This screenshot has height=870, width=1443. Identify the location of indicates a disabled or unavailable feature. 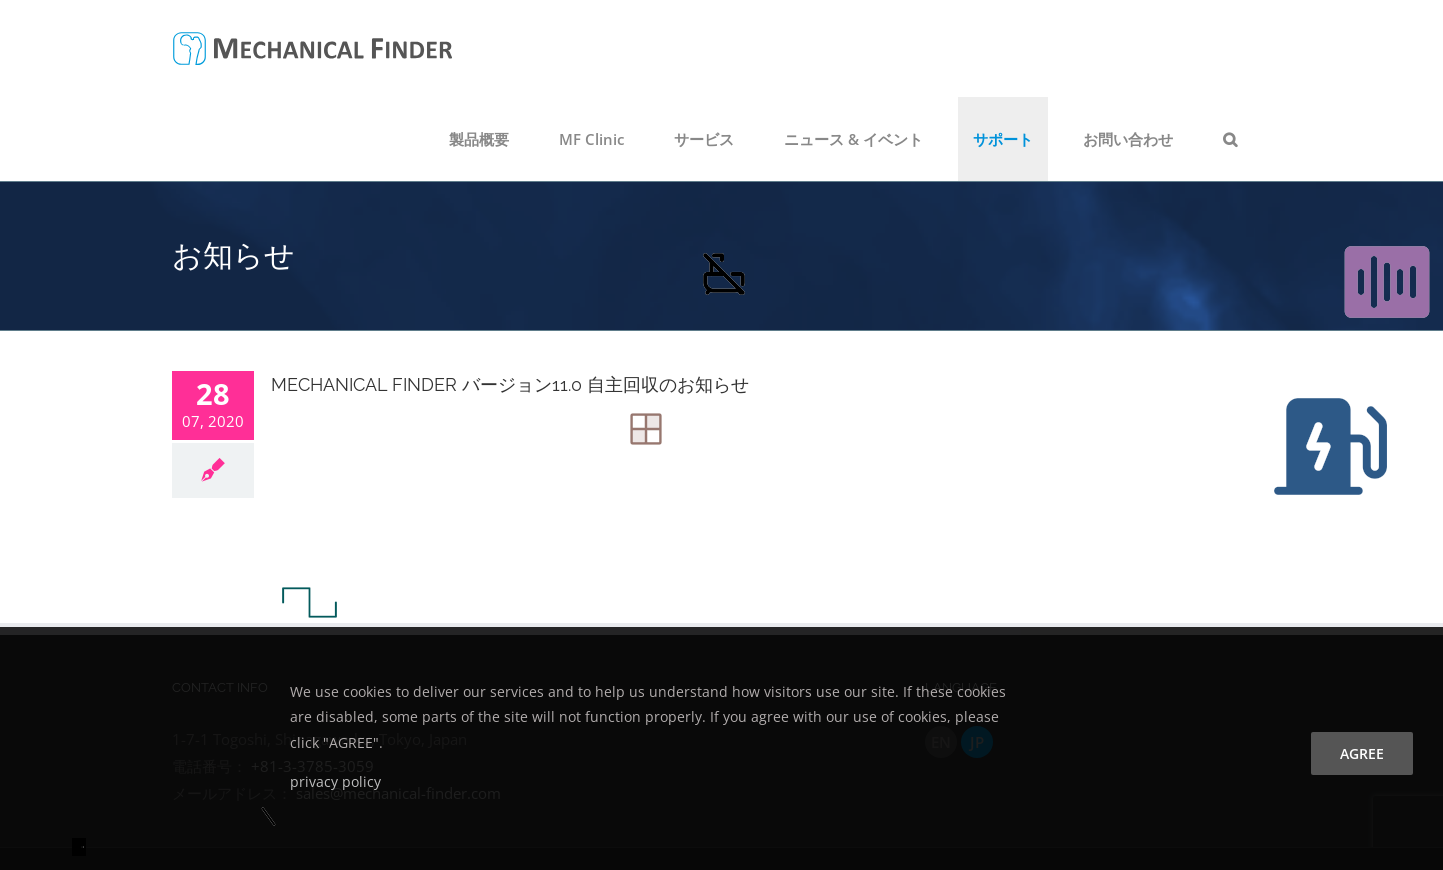
(268, 816).